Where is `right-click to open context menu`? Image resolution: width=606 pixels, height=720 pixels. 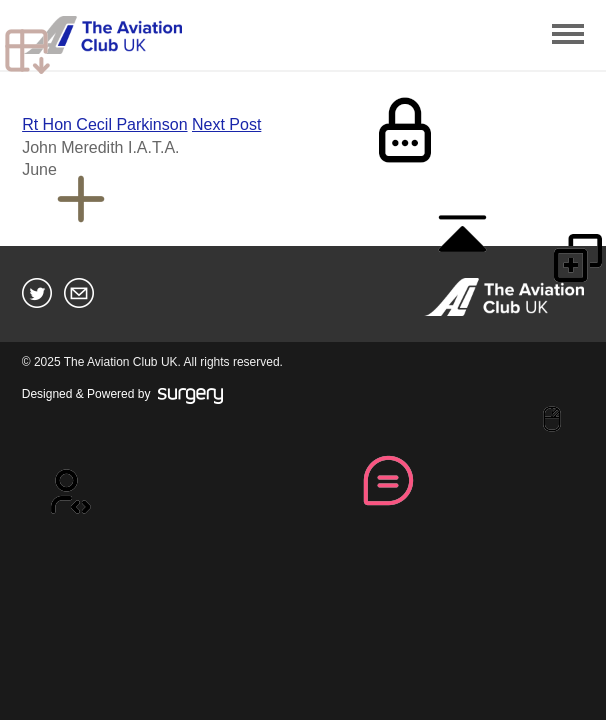 right-click to open context menu is located at coordinates (552, 419).